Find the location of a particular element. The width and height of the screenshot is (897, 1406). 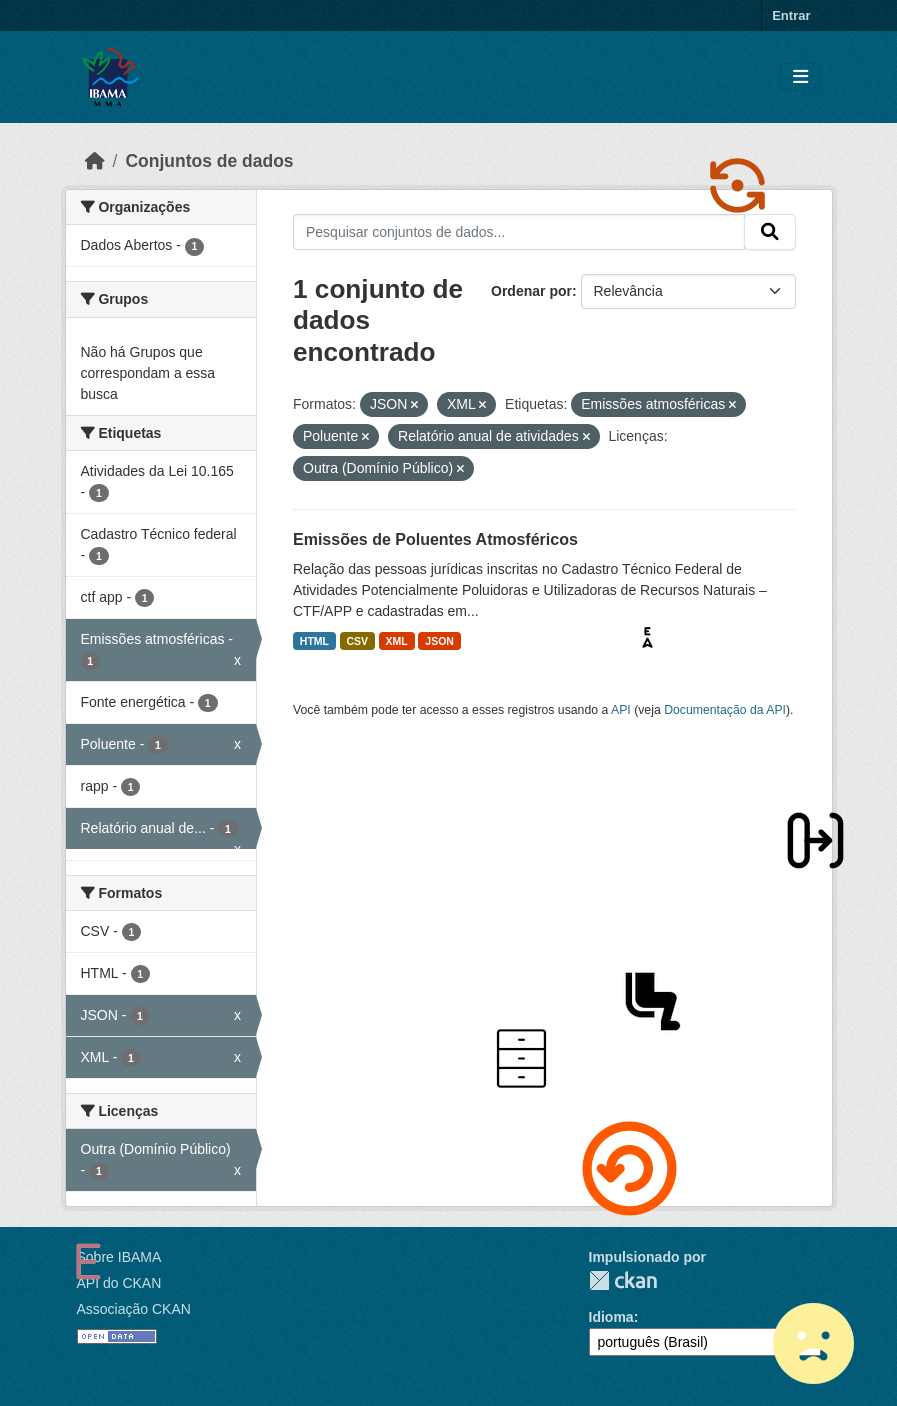

browse furniture or home decor items is located at coordinates (521, 1058).